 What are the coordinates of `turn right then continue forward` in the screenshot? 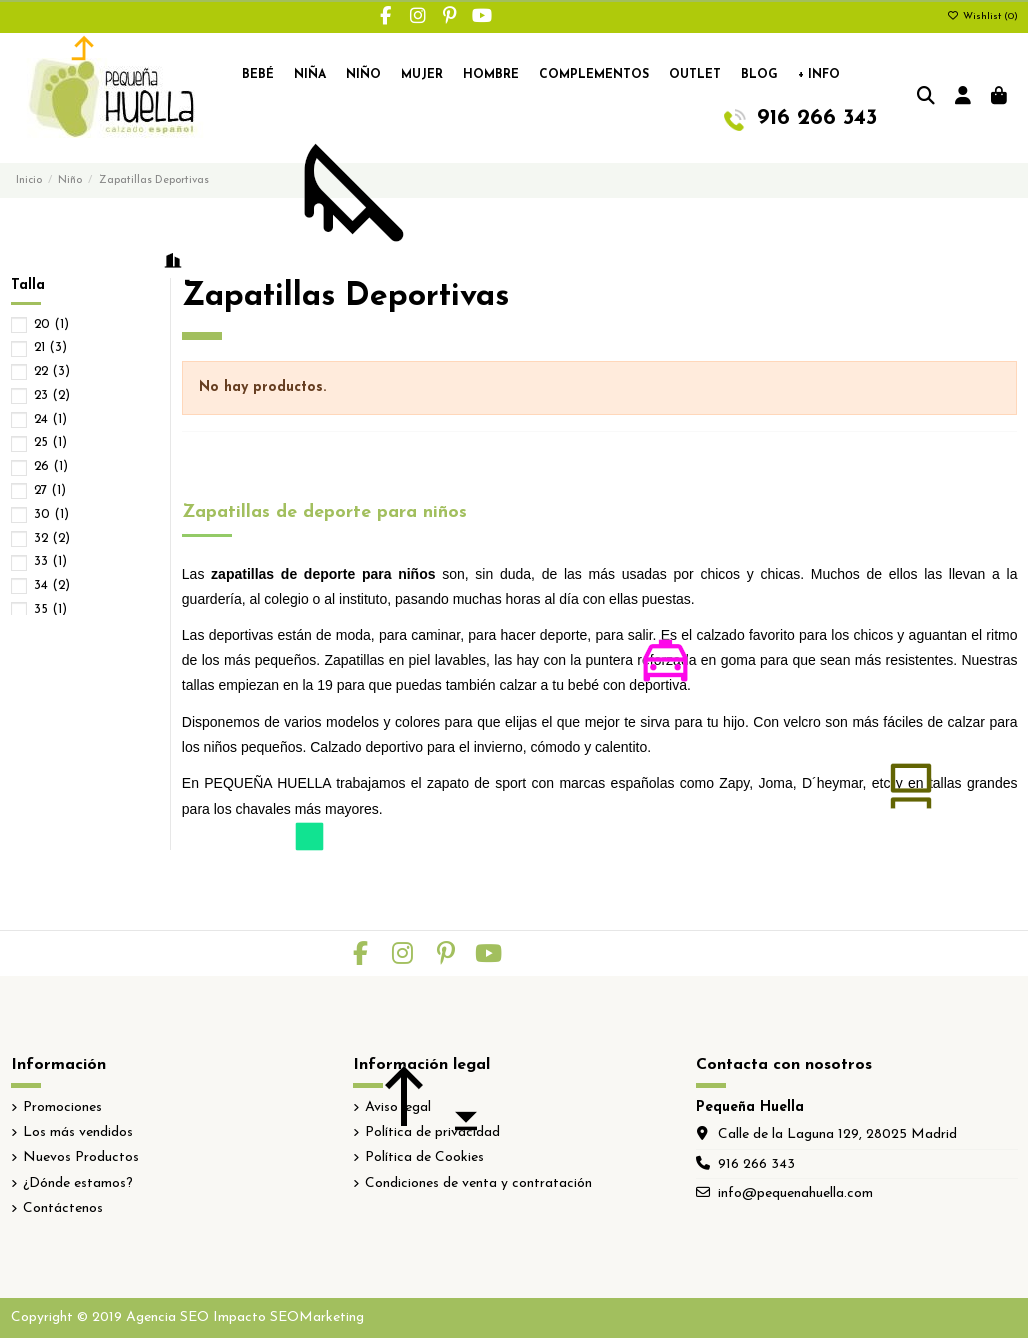 It's located at (82, 49).